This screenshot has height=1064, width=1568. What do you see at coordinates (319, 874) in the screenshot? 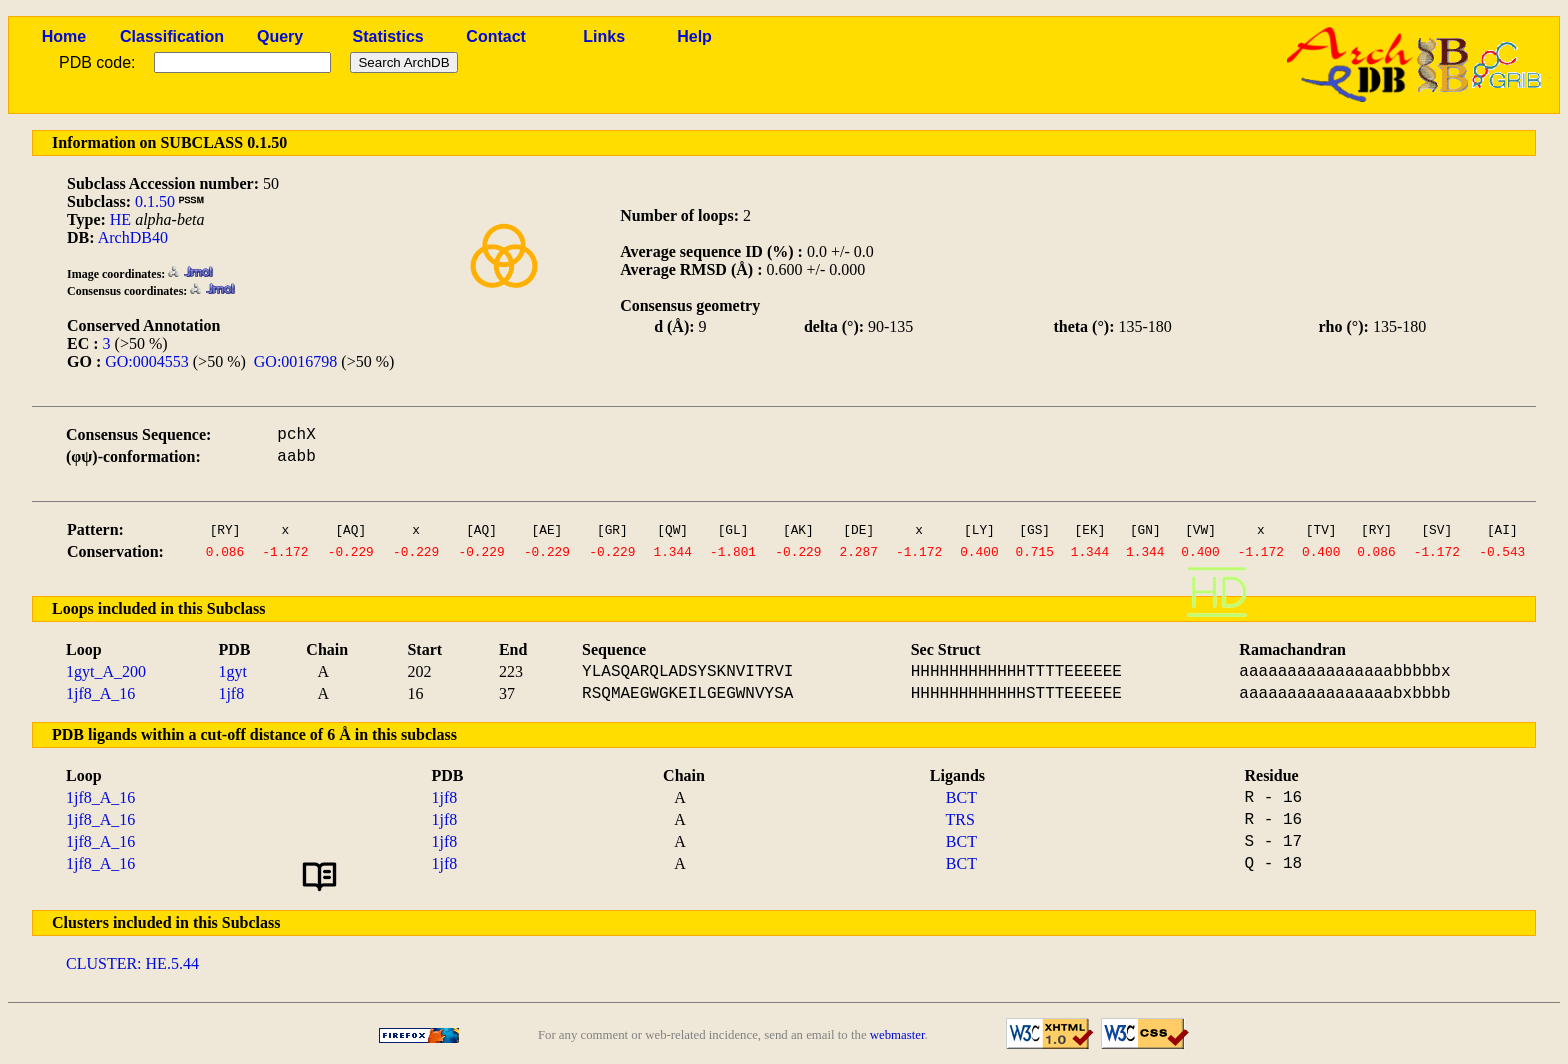
I see `open reading mode or e-reader` at bounding box center [319, 874].